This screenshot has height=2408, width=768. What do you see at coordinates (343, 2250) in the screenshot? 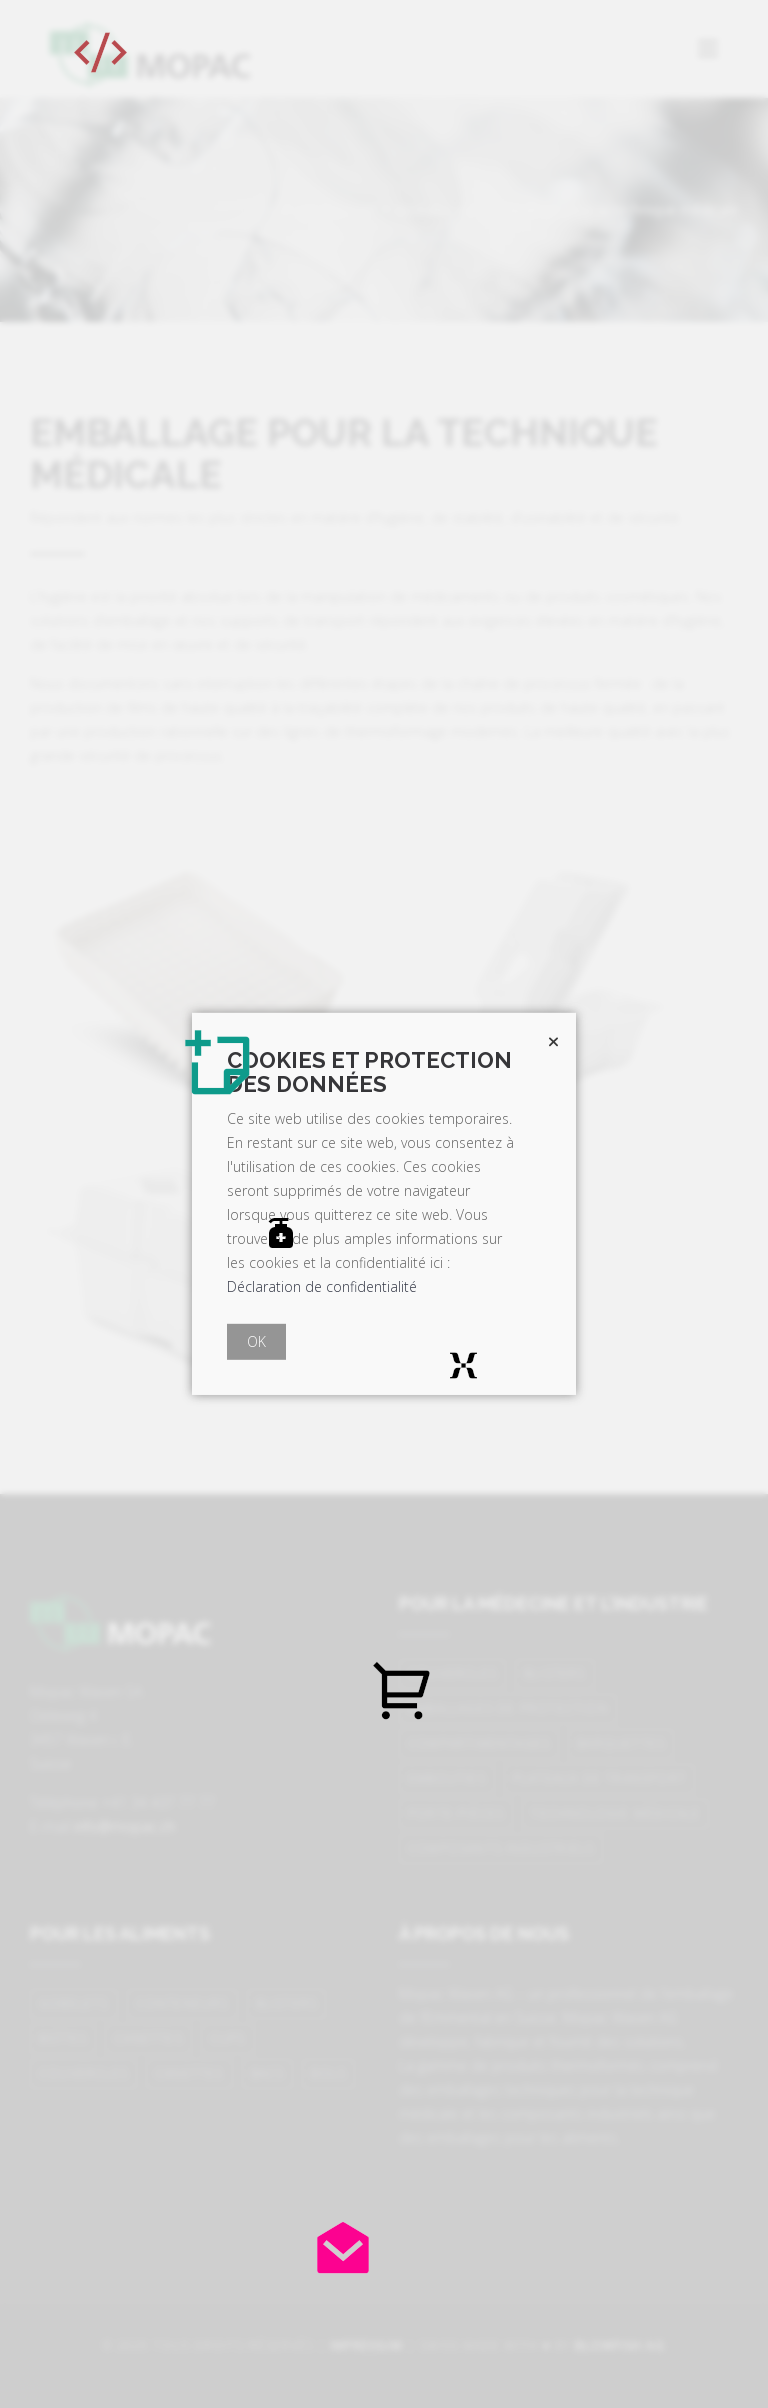
I see `indicates a read or opened email` at bounding box center [343, 2250].